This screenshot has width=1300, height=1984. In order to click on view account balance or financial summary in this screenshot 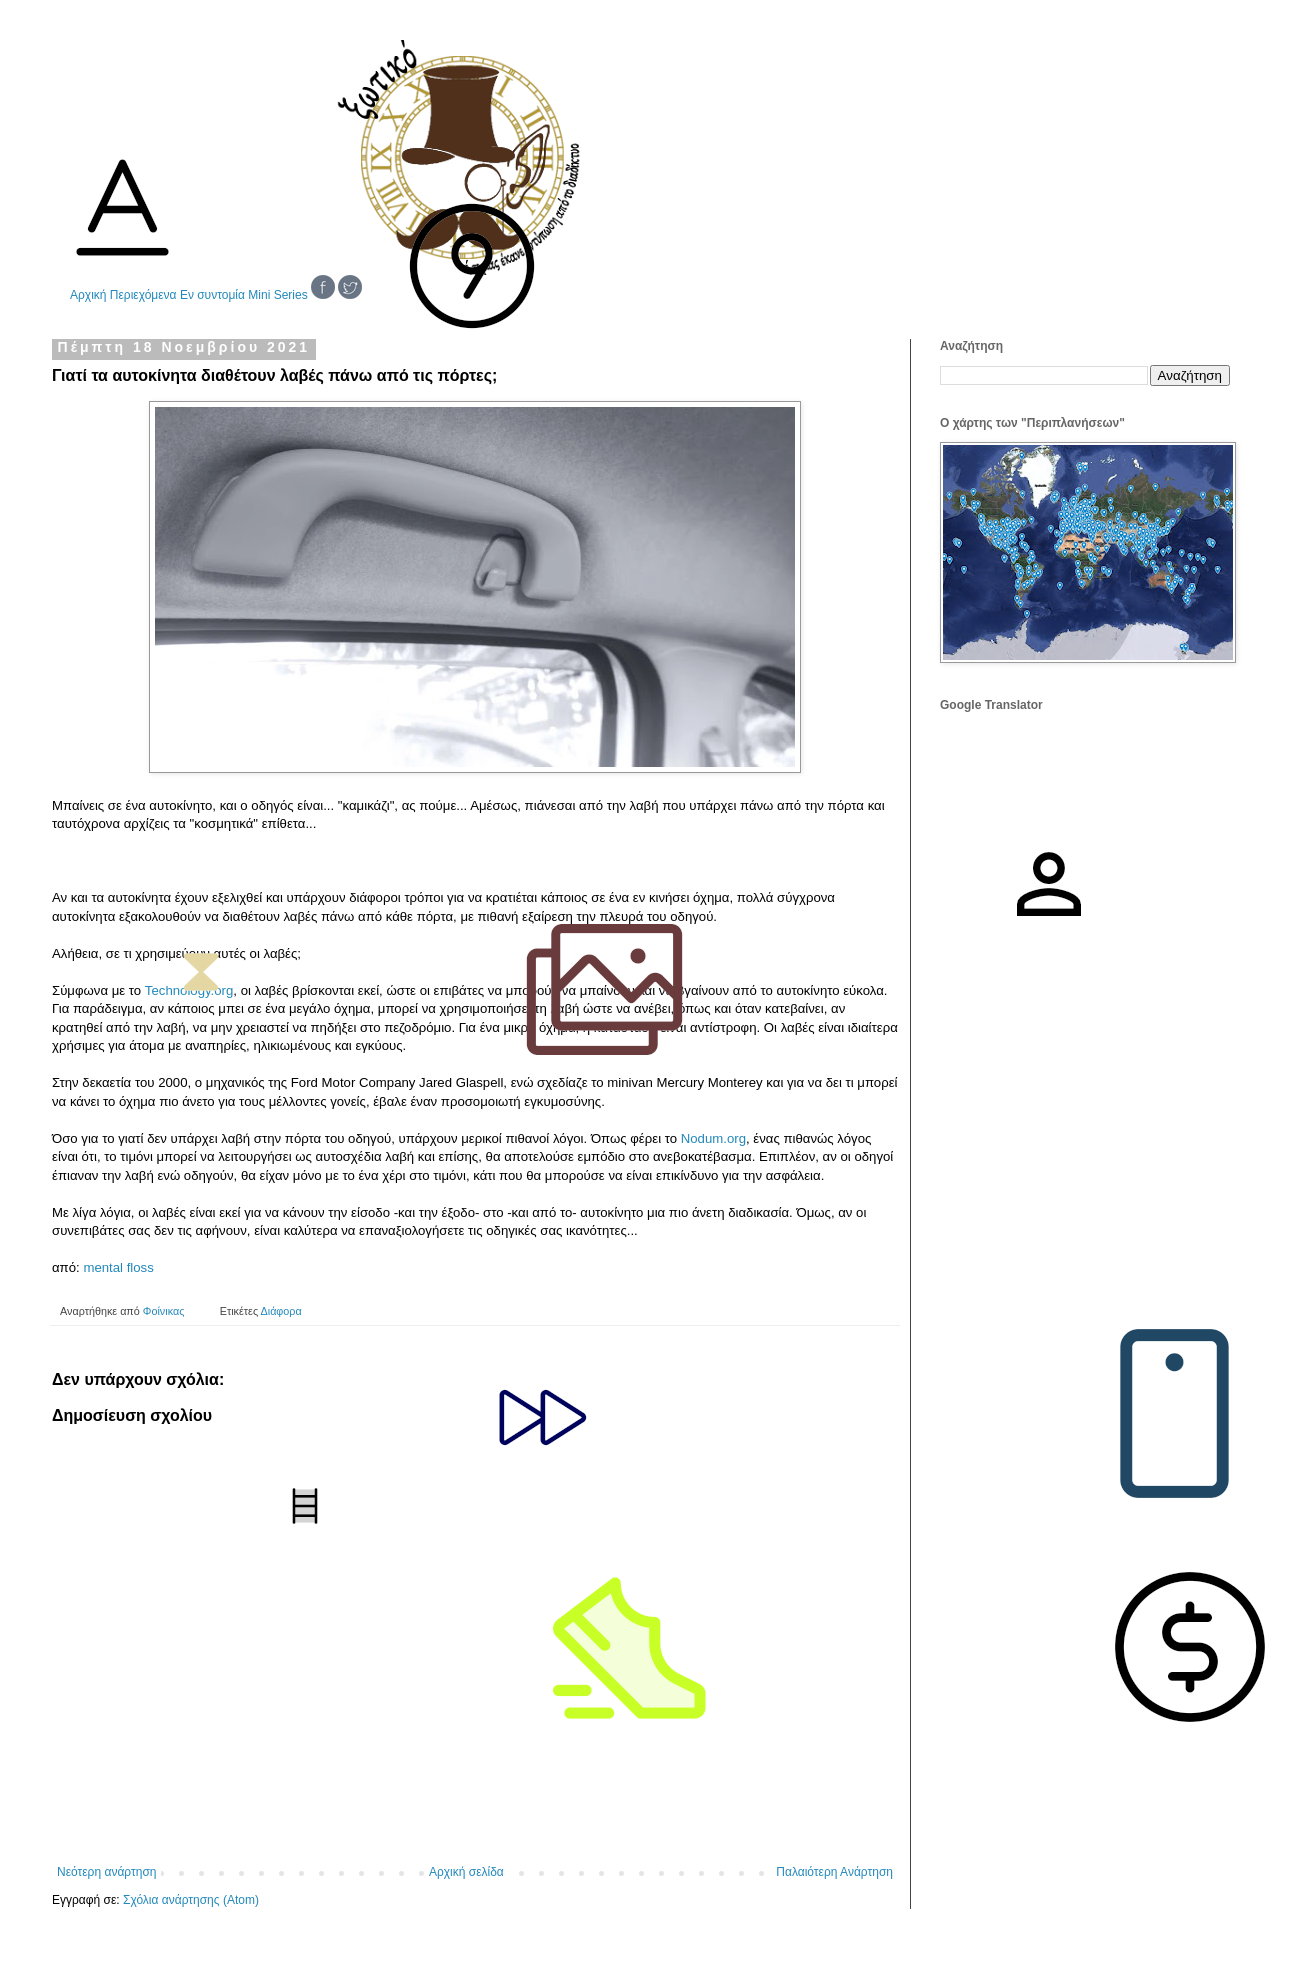, I will do `click(1190, 1647)`.